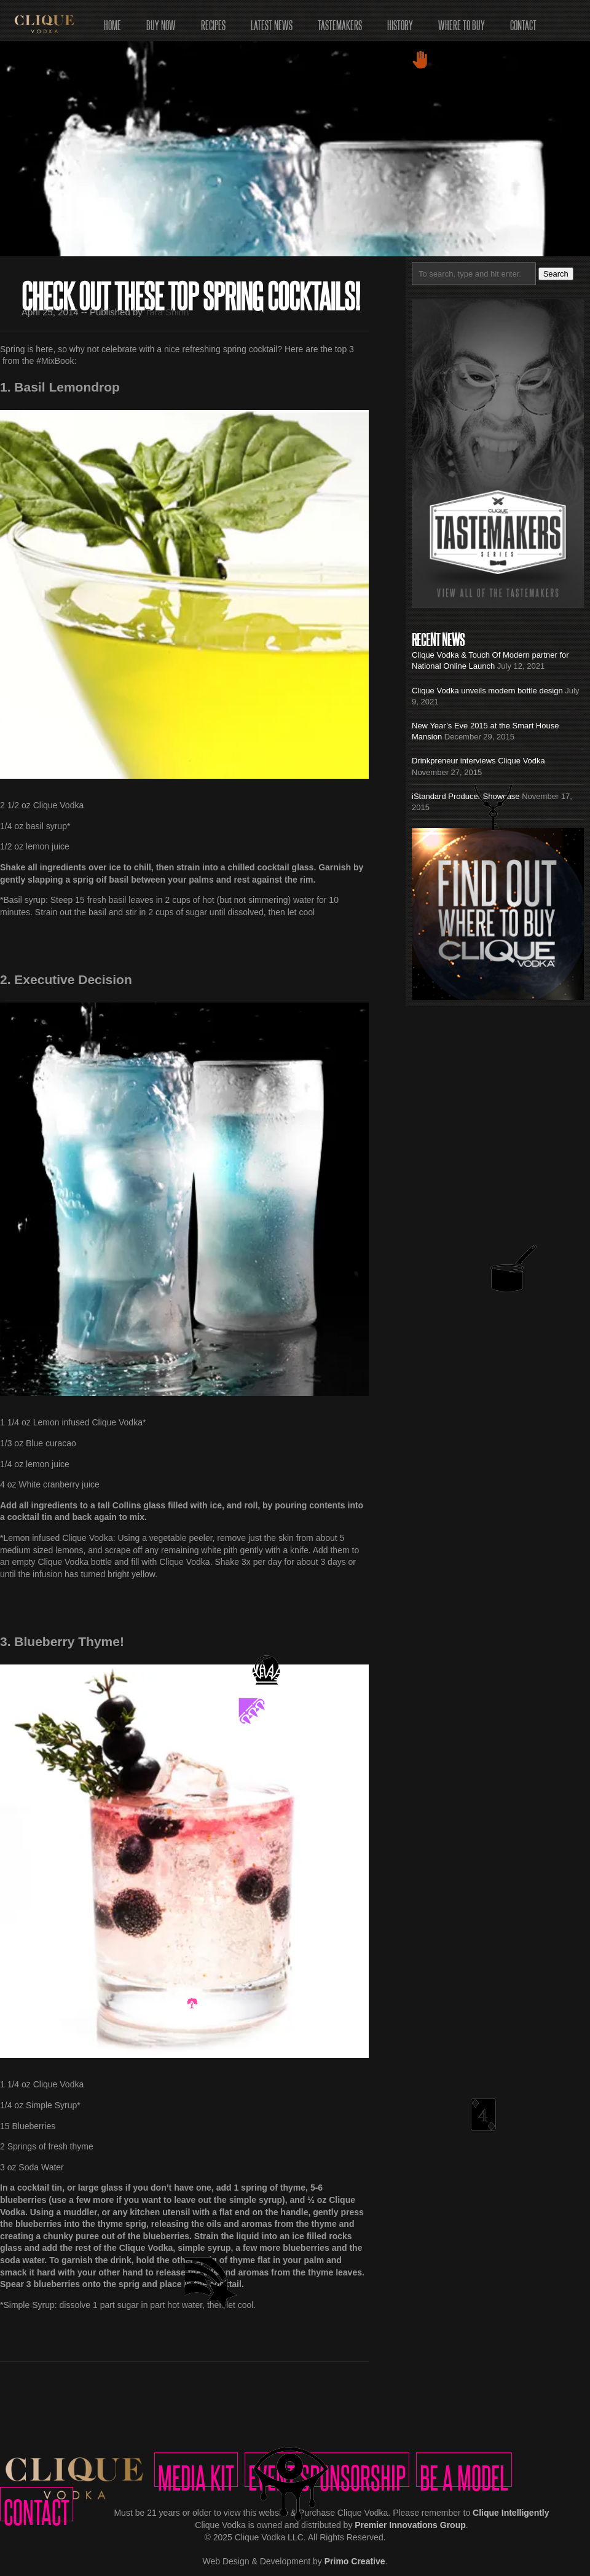 This screenshot has width=590, height=2576. I want to click on indicates a horror or gore content warning, so click(291, 2484).